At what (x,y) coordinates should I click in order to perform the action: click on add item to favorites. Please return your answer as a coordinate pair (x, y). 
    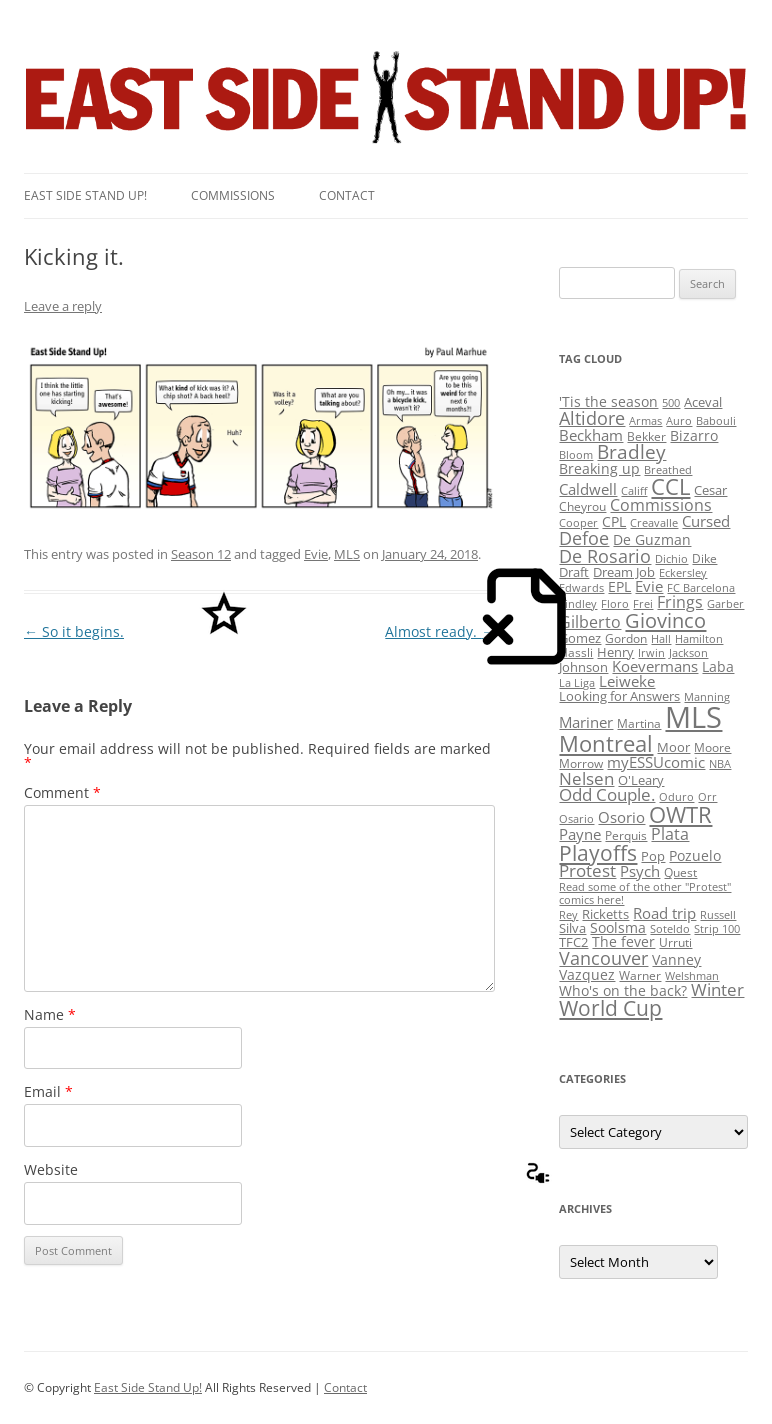
    Looking at the image, I should click on (224, 614).